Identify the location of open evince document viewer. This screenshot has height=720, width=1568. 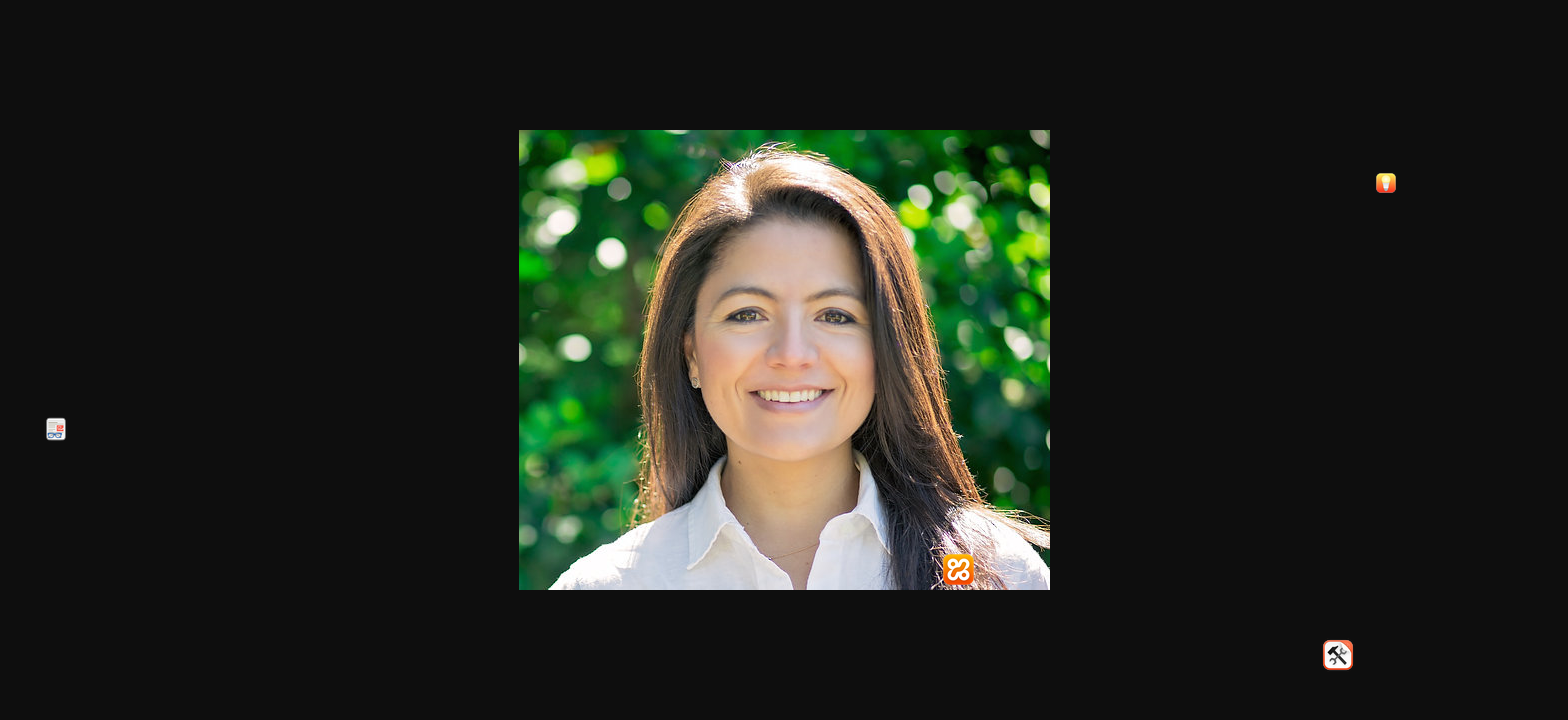
(56, 429).